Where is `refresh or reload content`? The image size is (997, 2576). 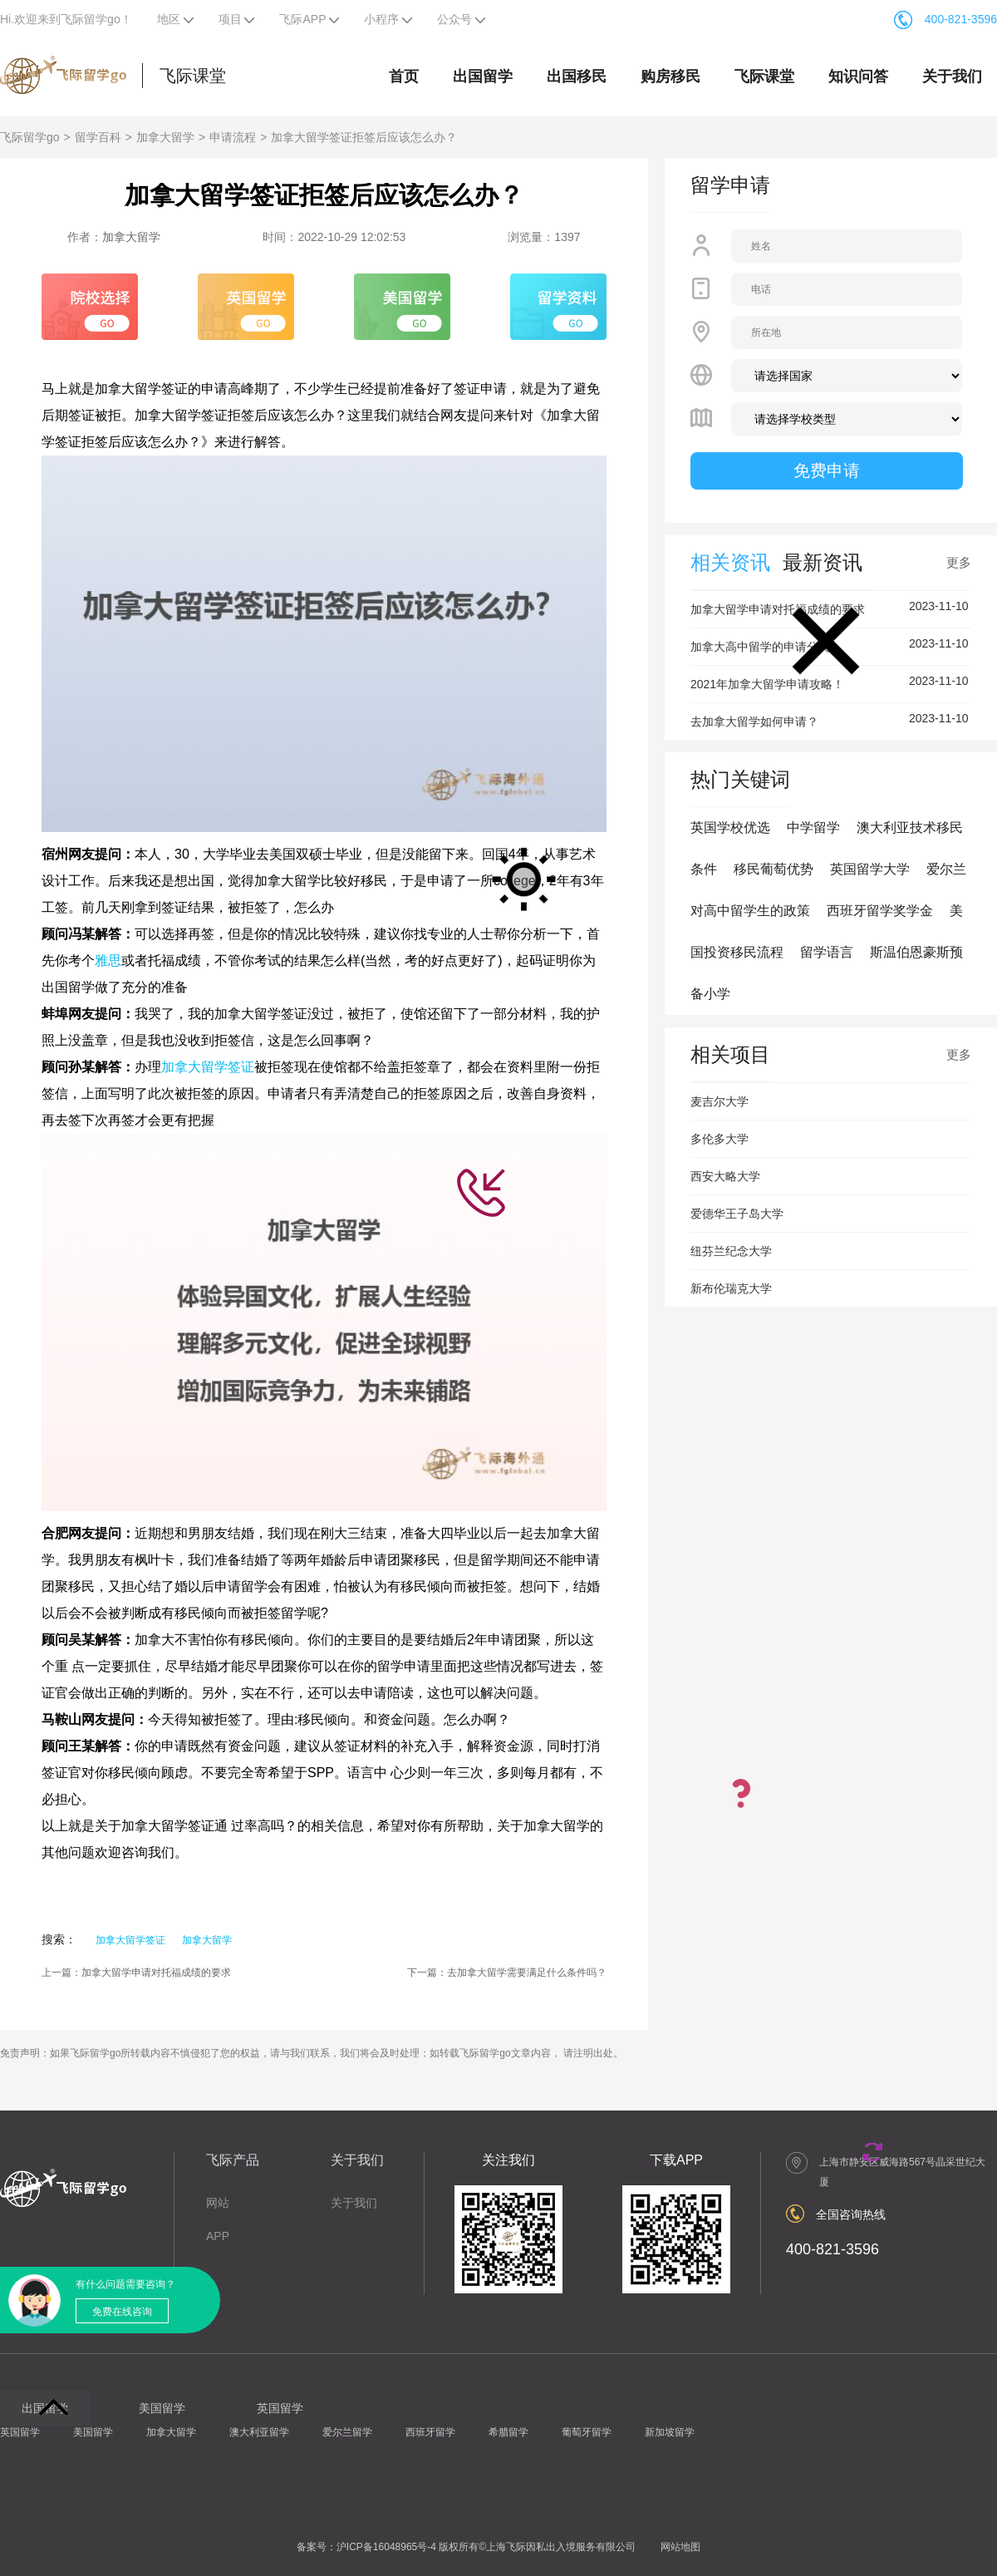 refresh or reload content is located at coordinates (872, 2152).